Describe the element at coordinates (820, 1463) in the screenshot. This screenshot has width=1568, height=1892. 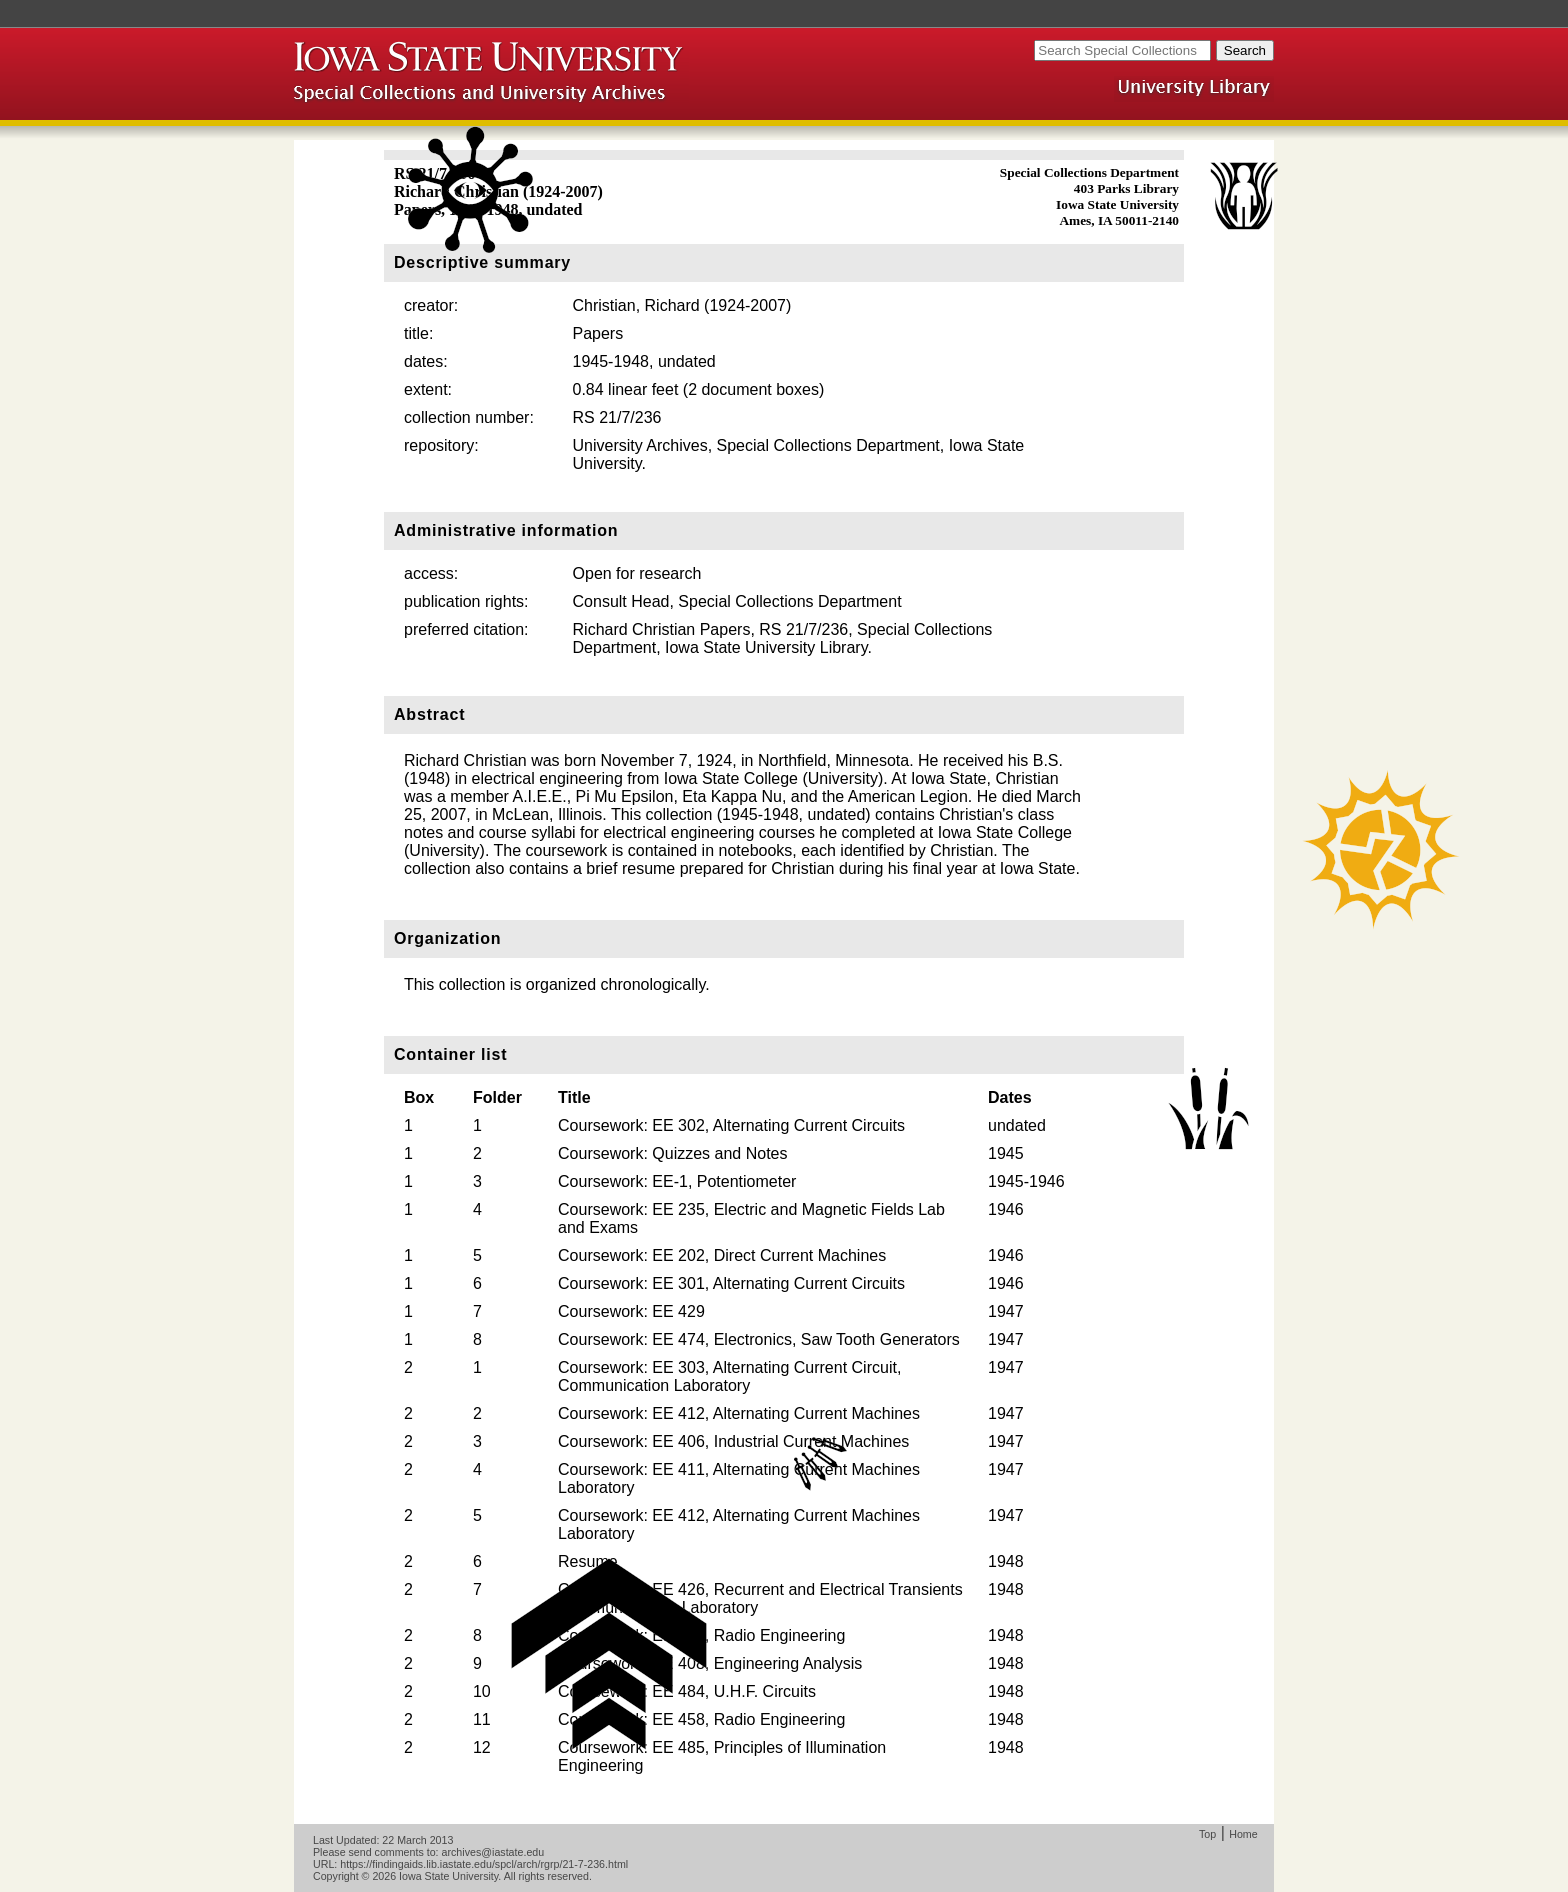
I see `access weapon inventory or armory` at that location.